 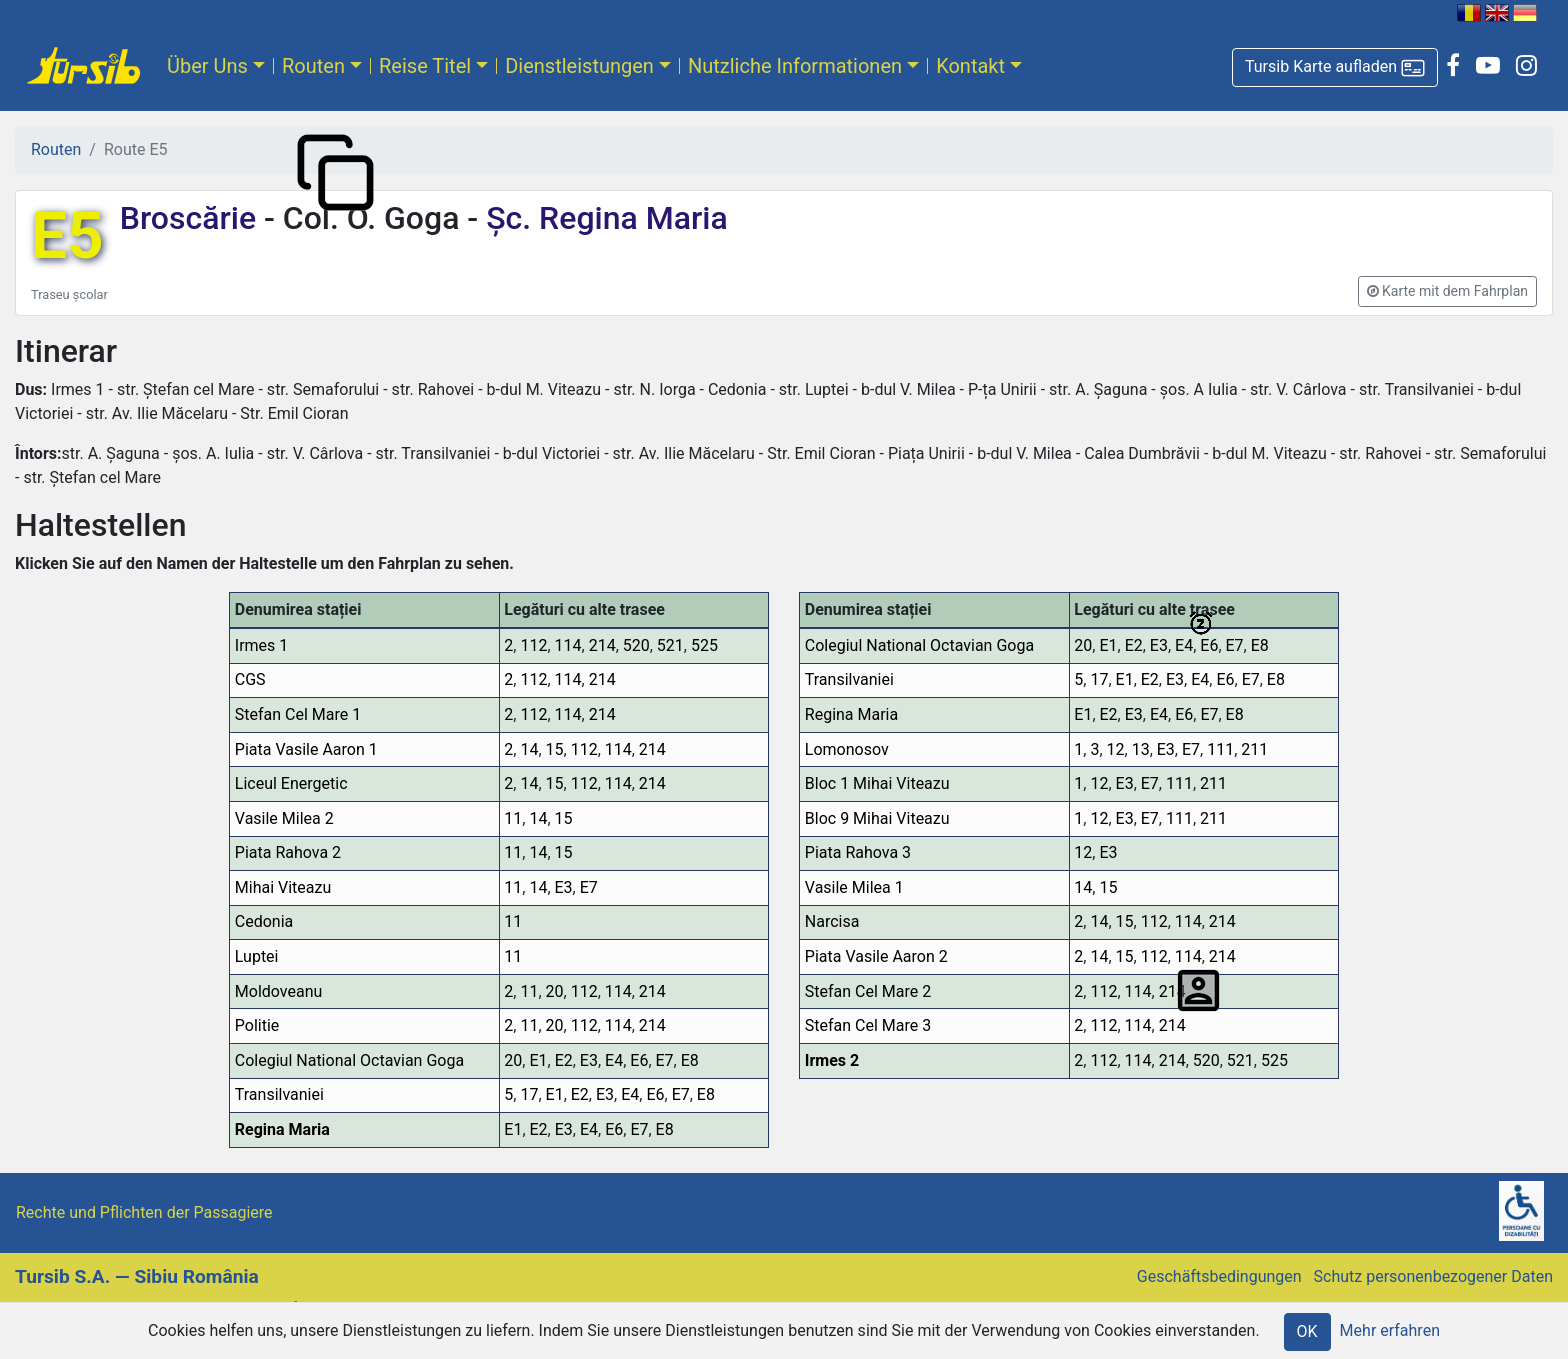 What do you see at coordinates (1201, 623) in the screenshot?
I see `snooze an alarm or reminder` at bounding box center [1201, 623].